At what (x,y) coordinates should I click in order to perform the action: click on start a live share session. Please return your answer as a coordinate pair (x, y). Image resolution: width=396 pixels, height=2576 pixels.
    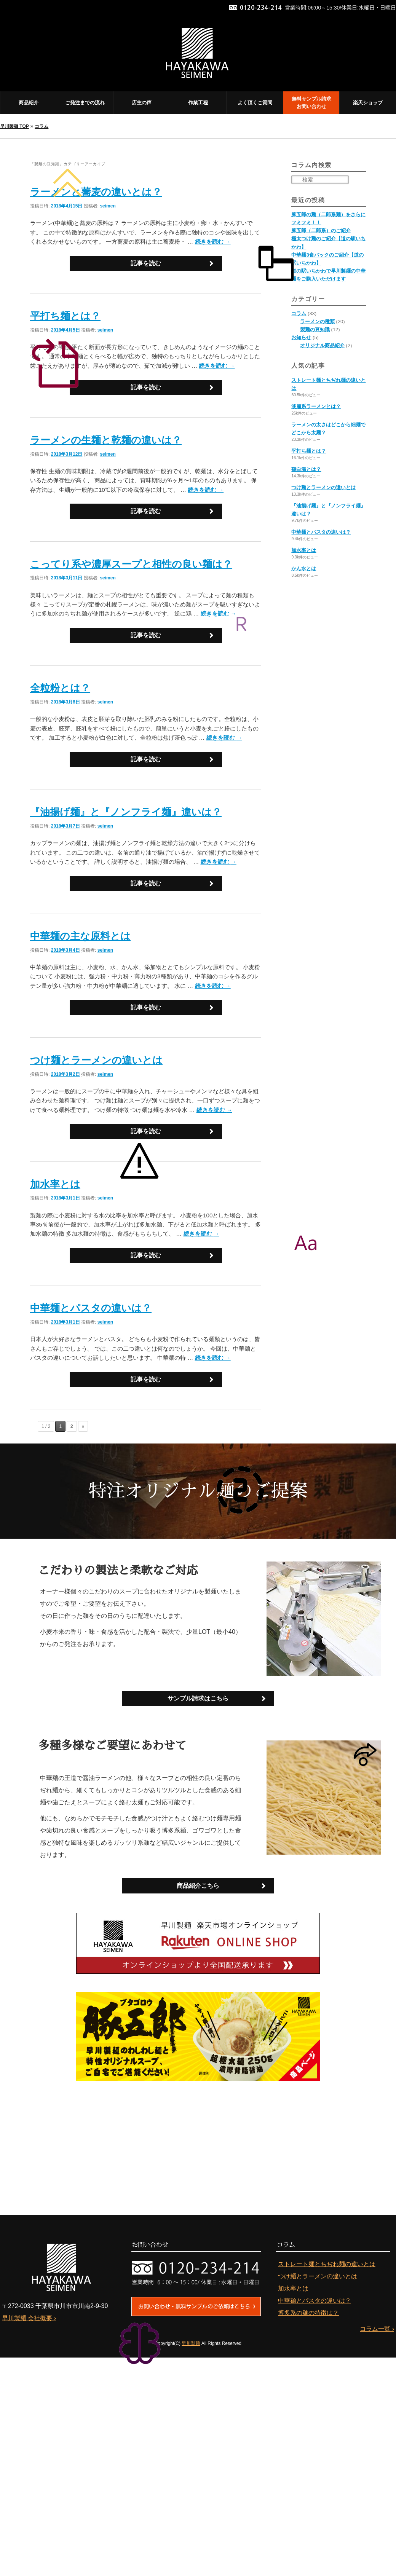
    Looking at the image, I should click on (365, 1754).